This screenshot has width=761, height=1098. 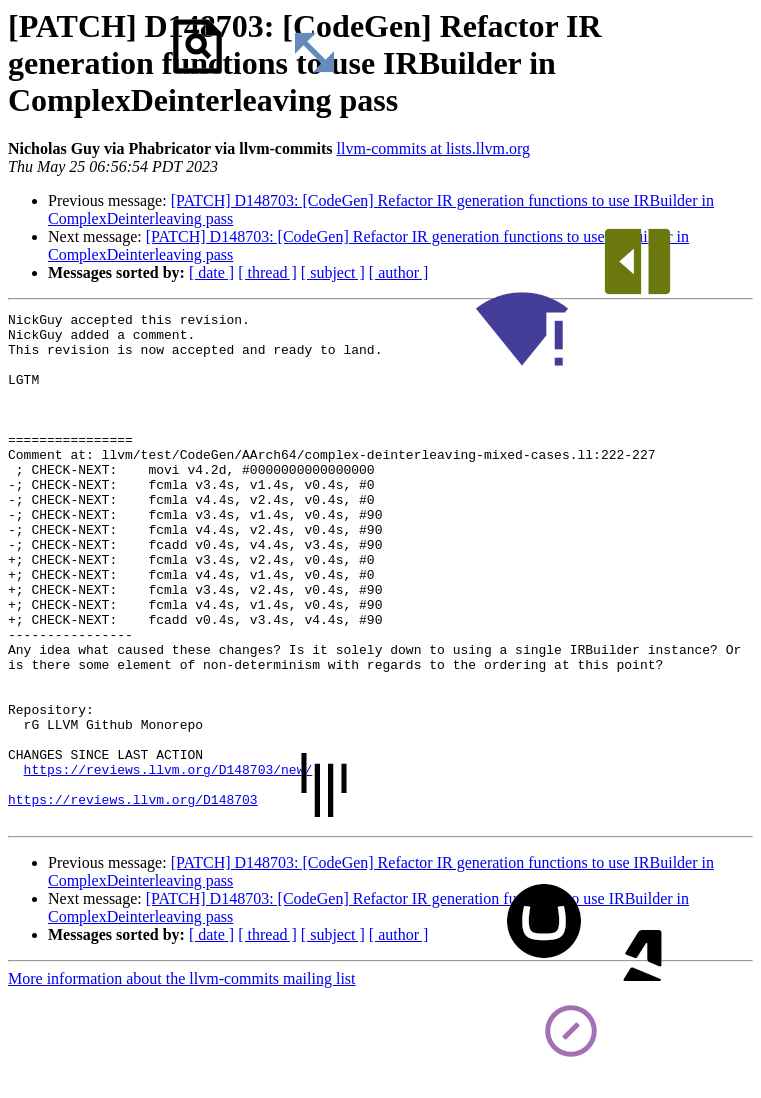 What do you see at coordinates (324, 785) in the screenshot?
I see `open gitter chat application` at bounding box center [324, 785].